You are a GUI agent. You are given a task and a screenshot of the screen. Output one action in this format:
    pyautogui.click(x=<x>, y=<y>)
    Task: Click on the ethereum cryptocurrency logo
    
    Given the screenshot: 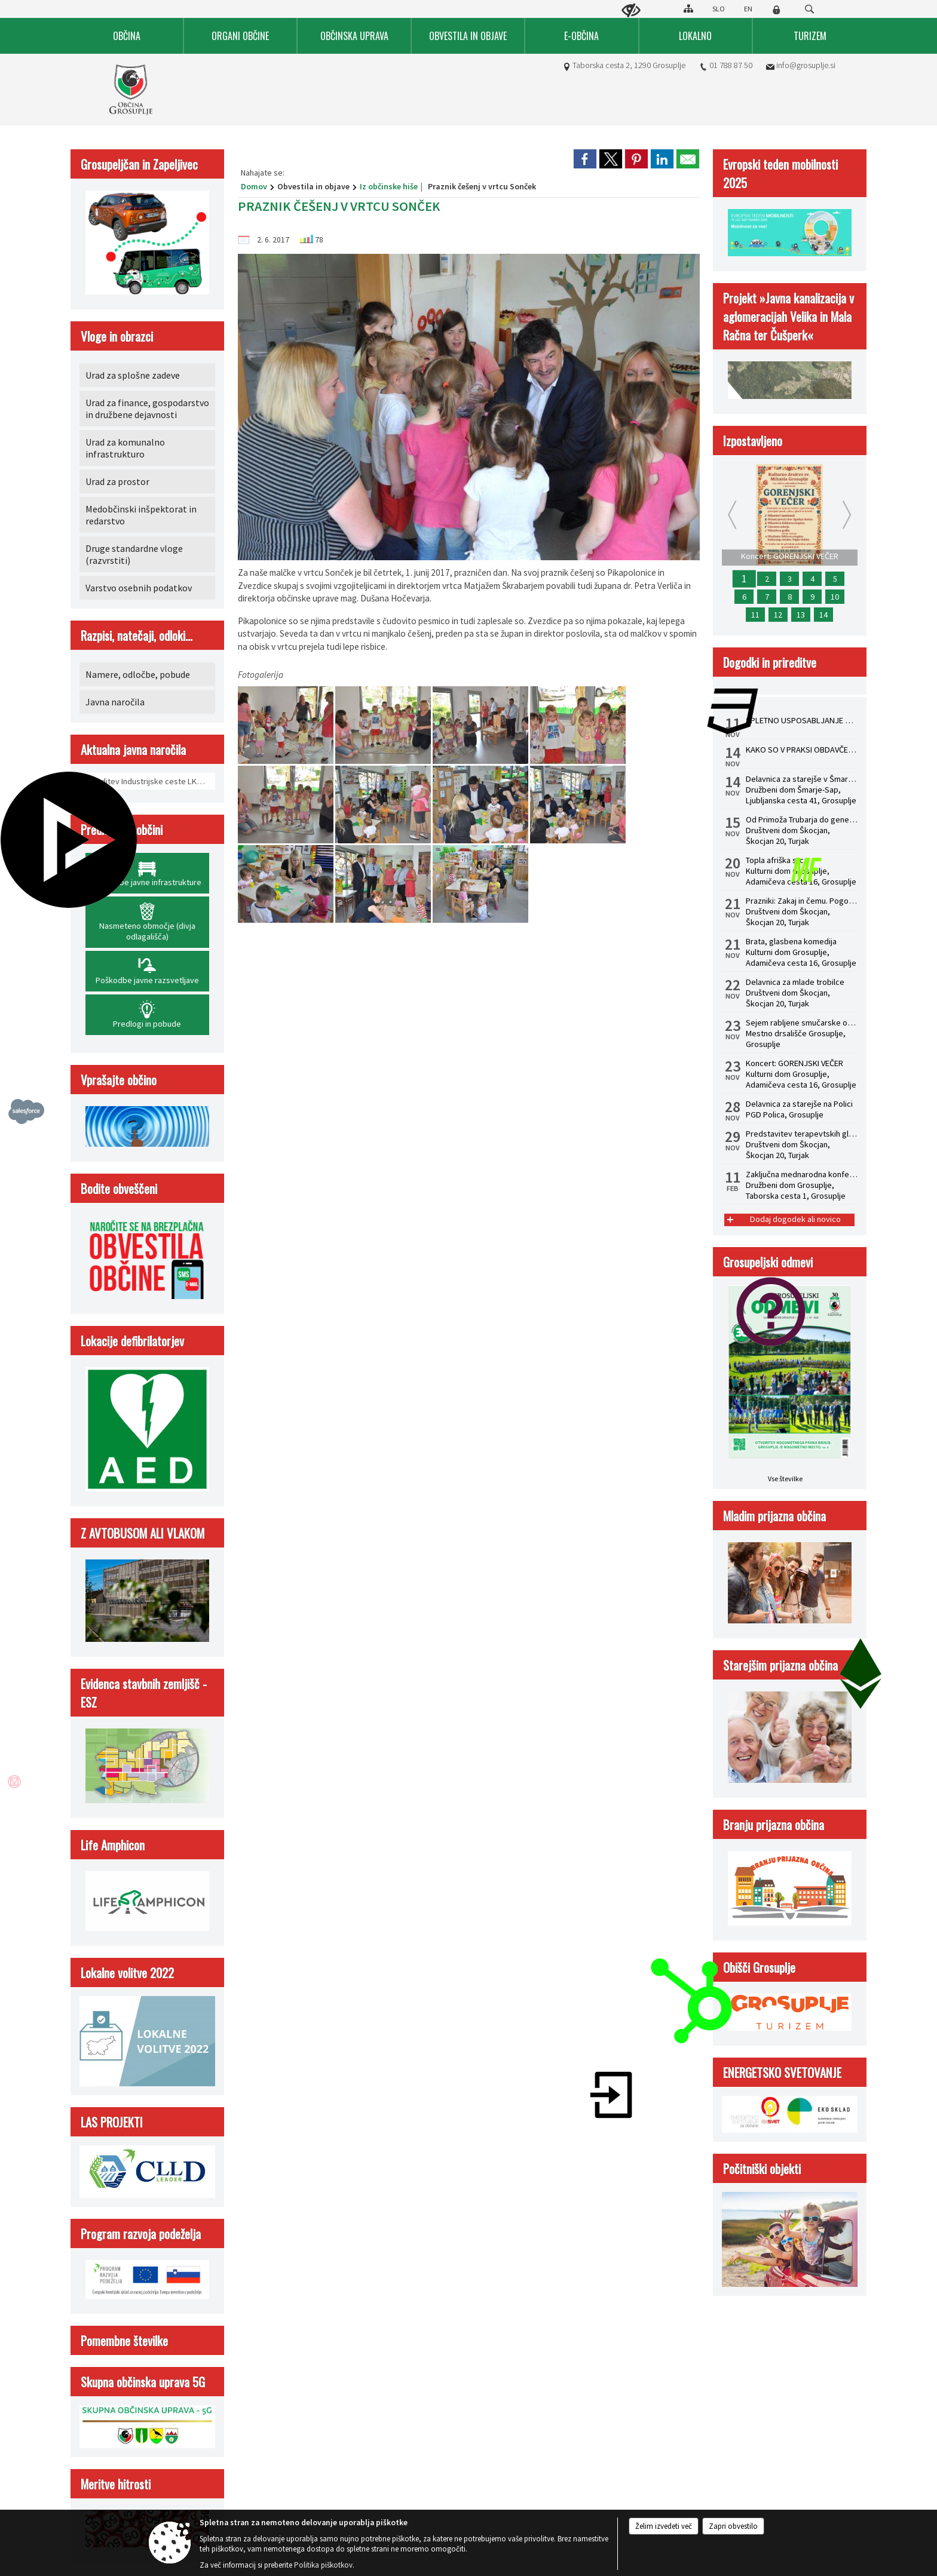 What is the action you would take?
    pyautogui.click(x=861, y=1674)
    